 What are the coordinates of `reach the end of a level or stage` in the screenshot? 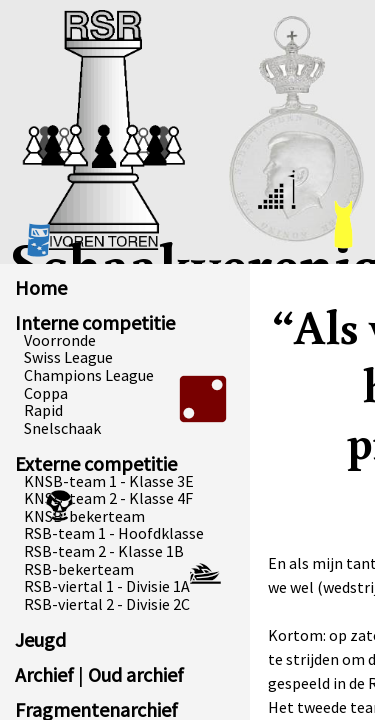 It's located at (277, 189).